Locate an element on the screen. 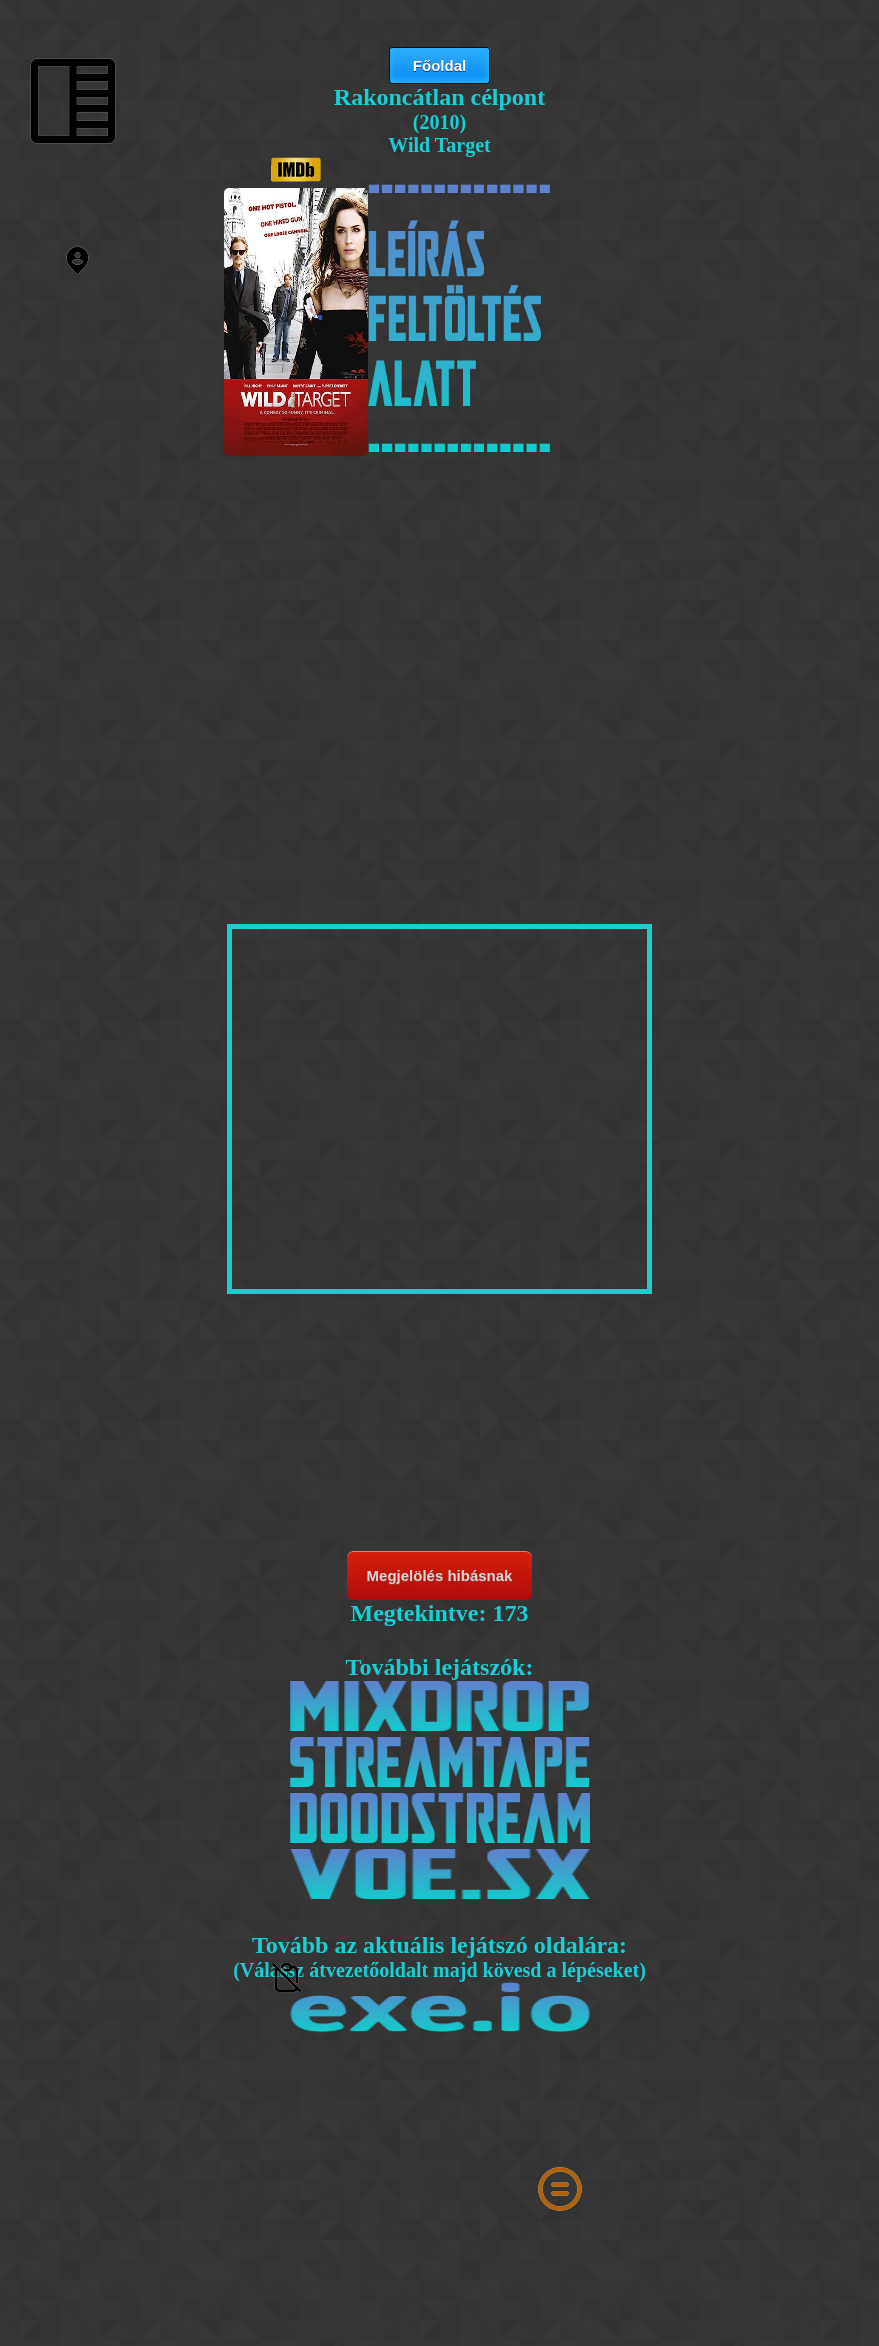 Image resolution: width=879 pixels, height=2346 pixels. disable report notifications is located at coordinates (286, 1977).